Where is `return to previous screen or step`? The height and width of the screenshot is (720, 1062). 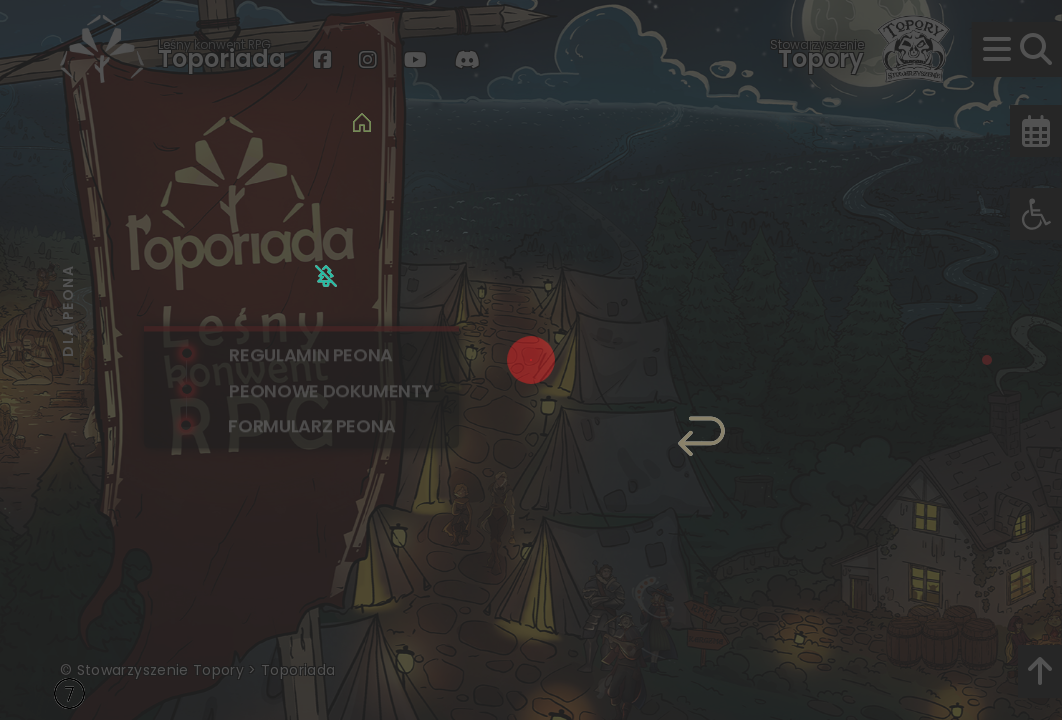
return to previous screen or step is located at coordinates (701, 434).